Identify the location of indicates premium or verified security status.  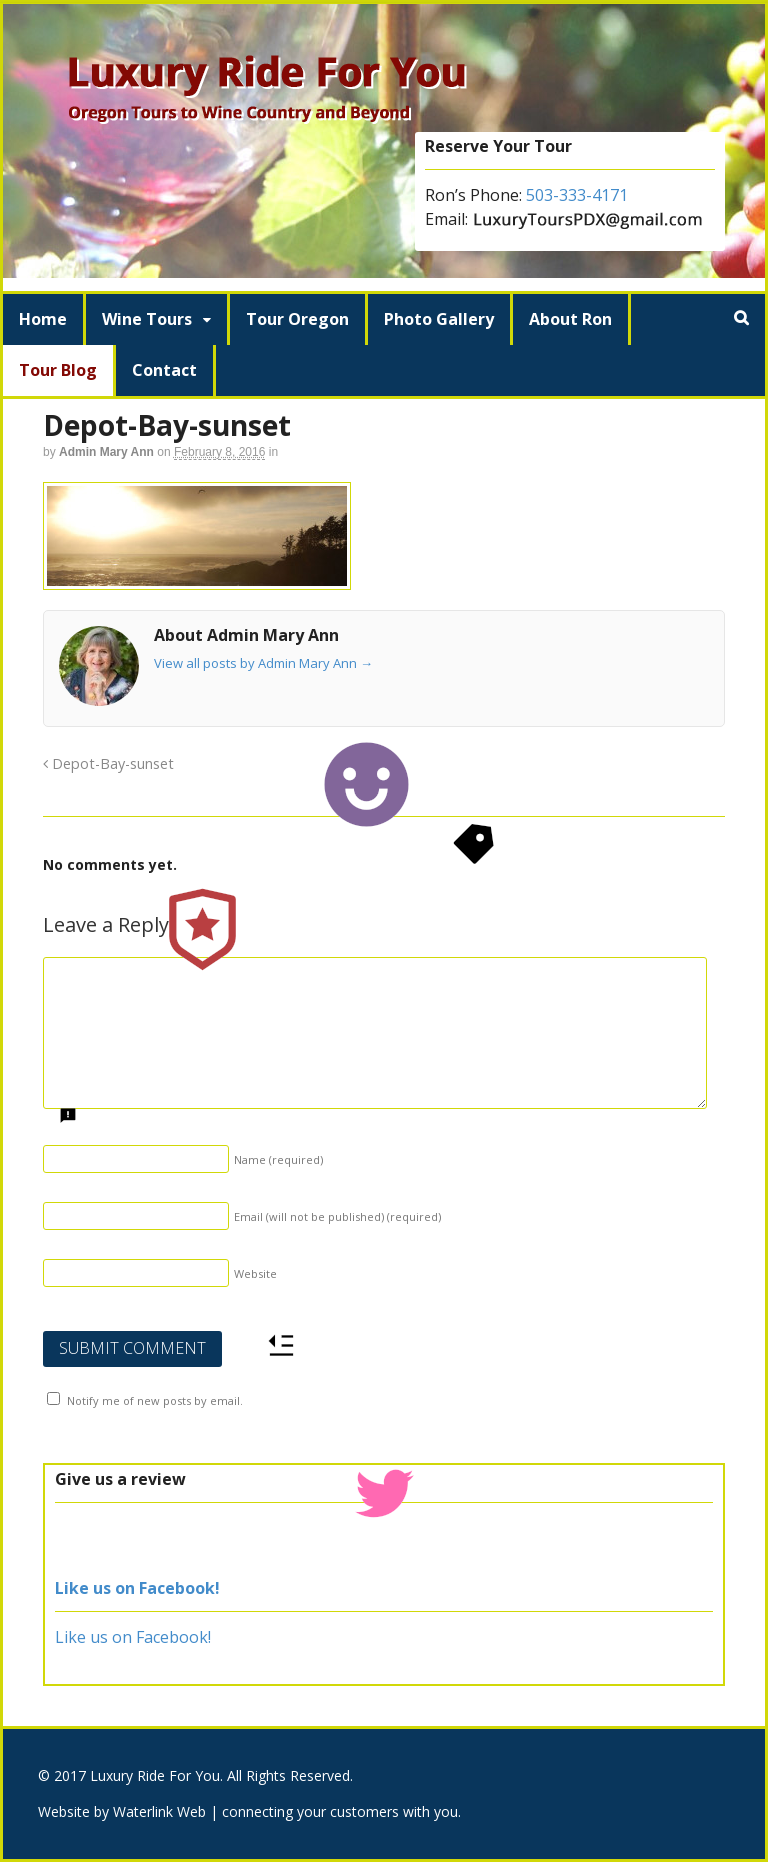
(202, 929).